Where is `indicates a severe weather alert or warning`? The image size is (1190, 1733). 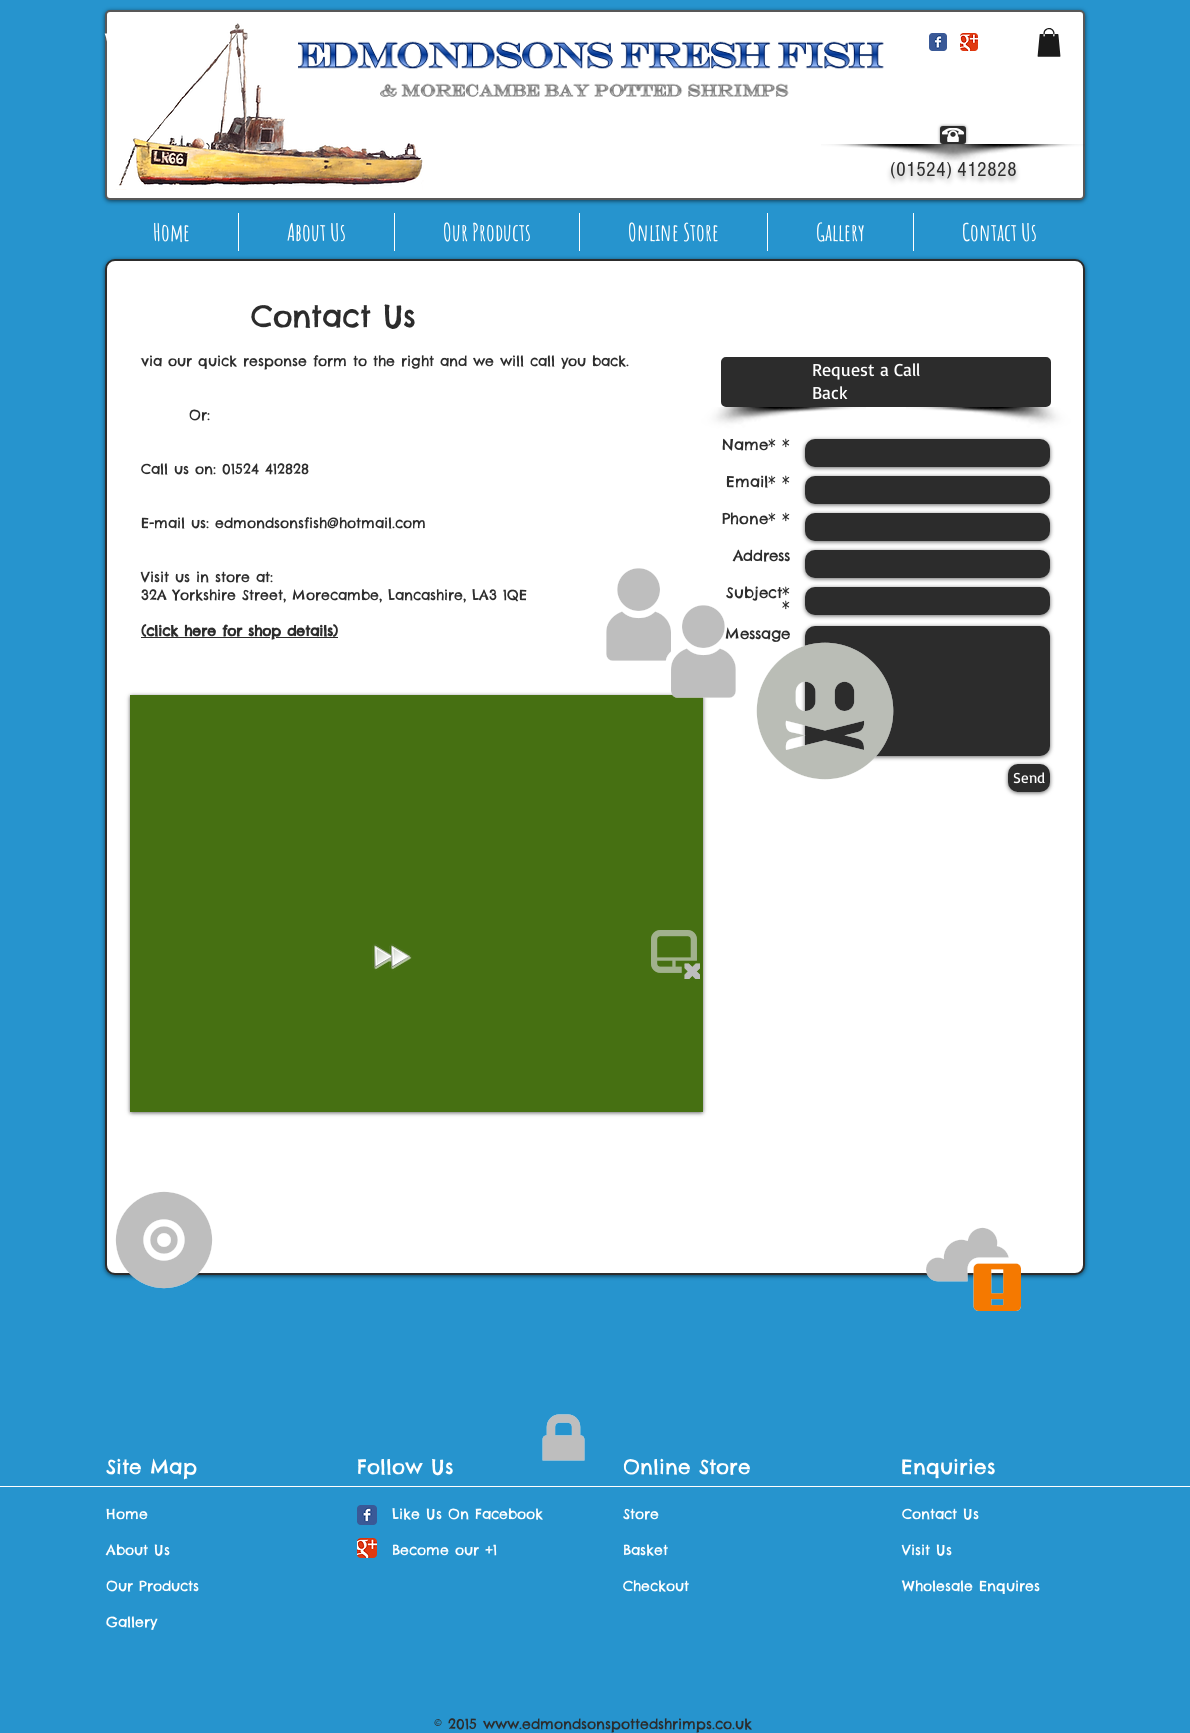
indicates a severe weather alert or warning is located at coordinates (973, 1263).